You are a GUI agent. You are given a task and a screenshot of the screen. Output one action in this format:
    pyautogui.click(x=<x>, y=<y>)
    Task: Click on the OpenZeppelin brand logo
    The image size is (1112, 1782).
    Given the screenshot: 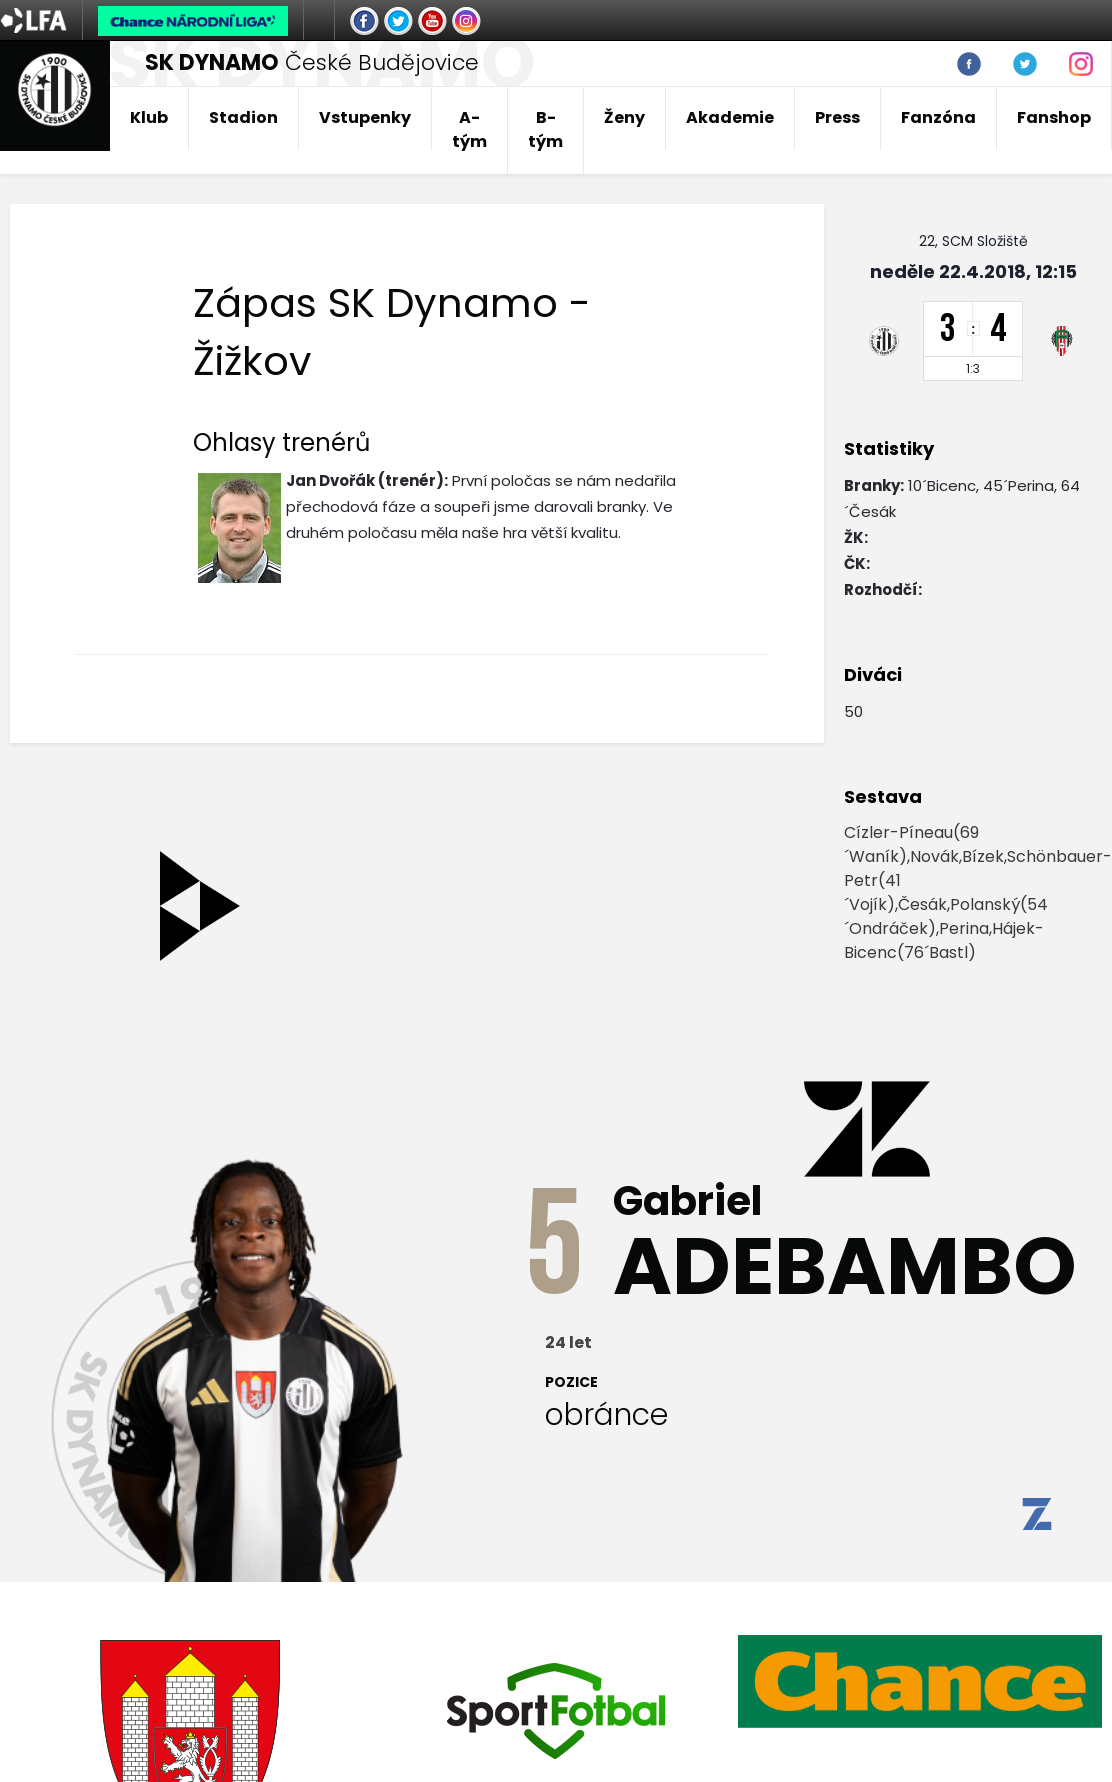 What is the action you would take?
    pyautogui.click(x=1037, y=1514)
    